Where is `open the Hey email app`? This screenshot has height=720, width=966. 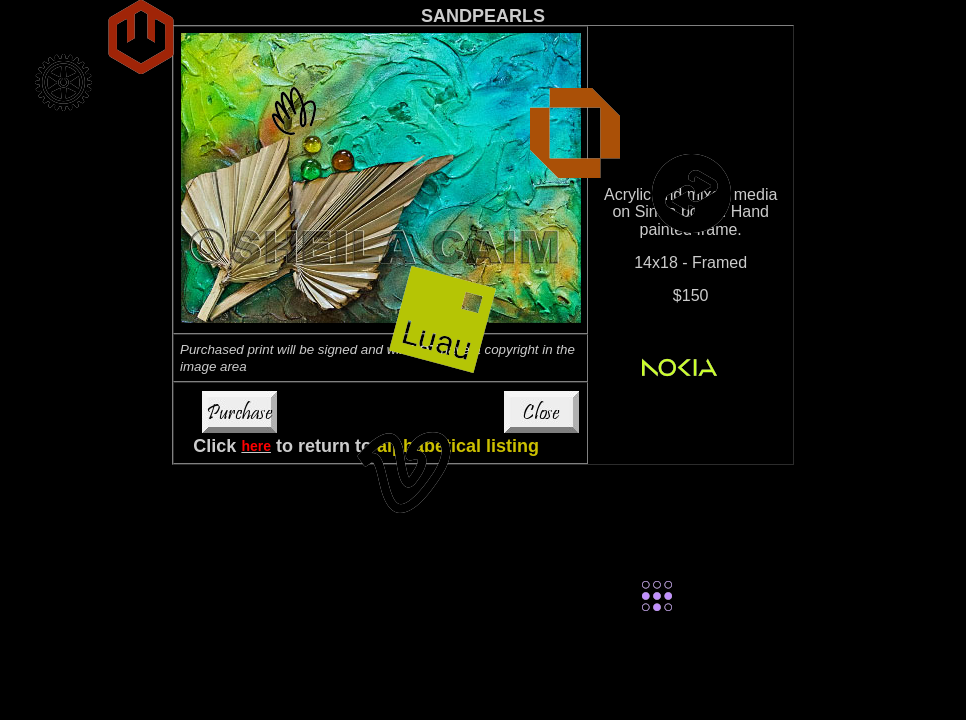
open the Hey email app is located at coordinates (294, 111).